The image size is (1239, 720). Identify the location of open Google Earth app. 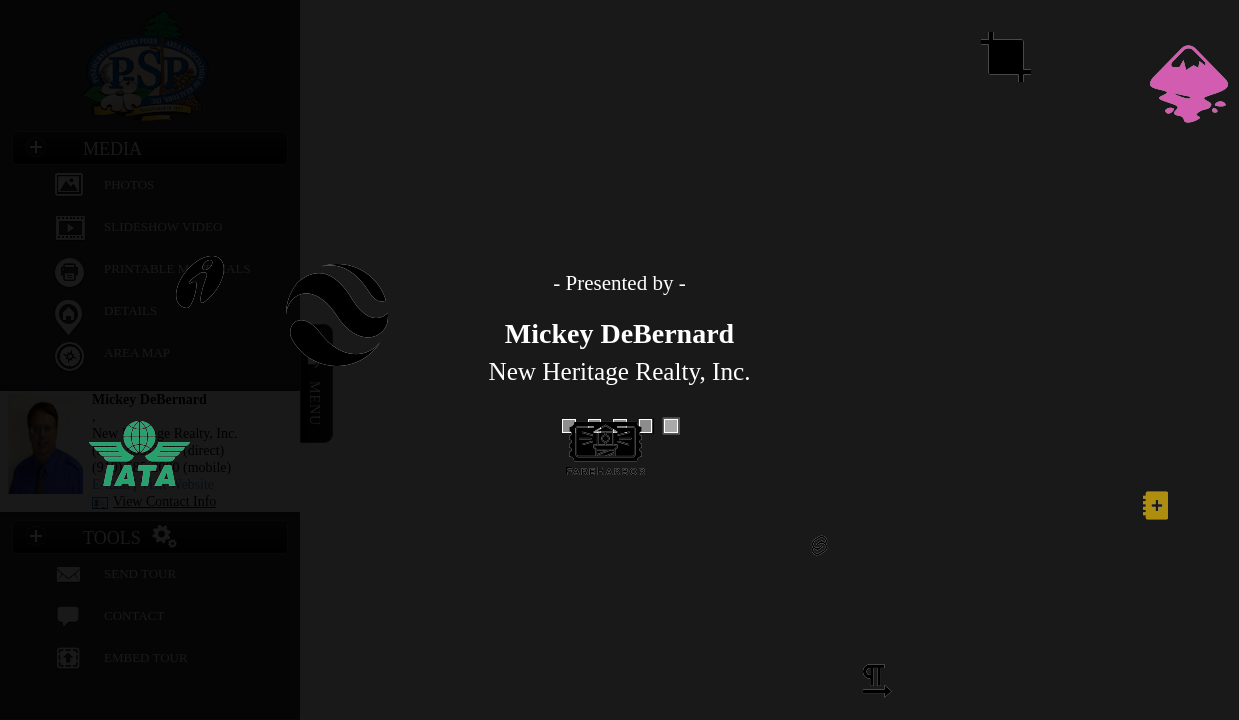
(337, 315).